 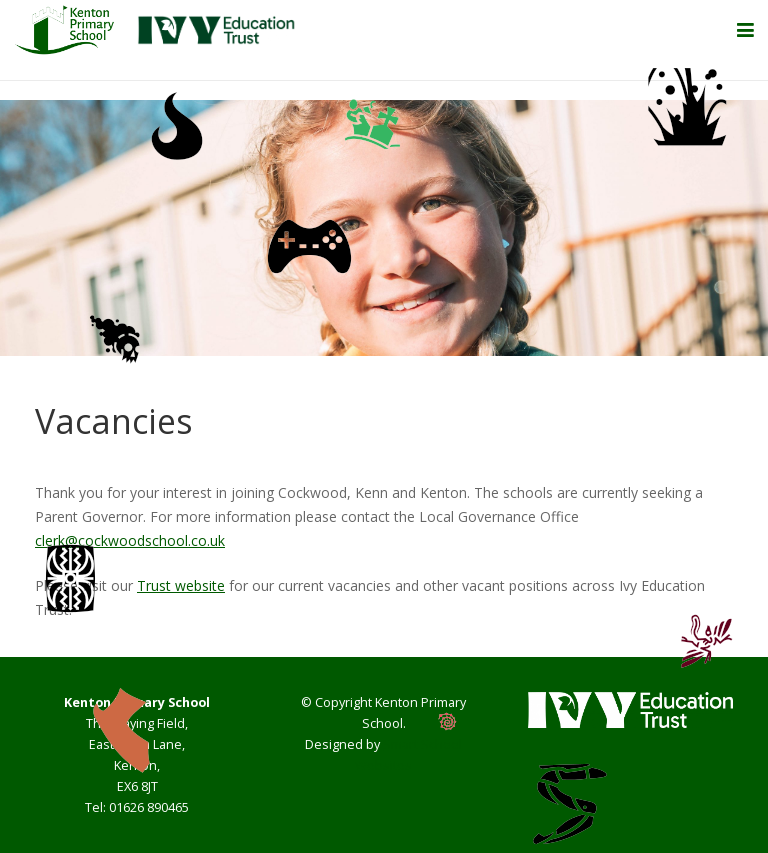 I want to click on indicates a critical hit or instant kill ability, so click(x=115, y=340).